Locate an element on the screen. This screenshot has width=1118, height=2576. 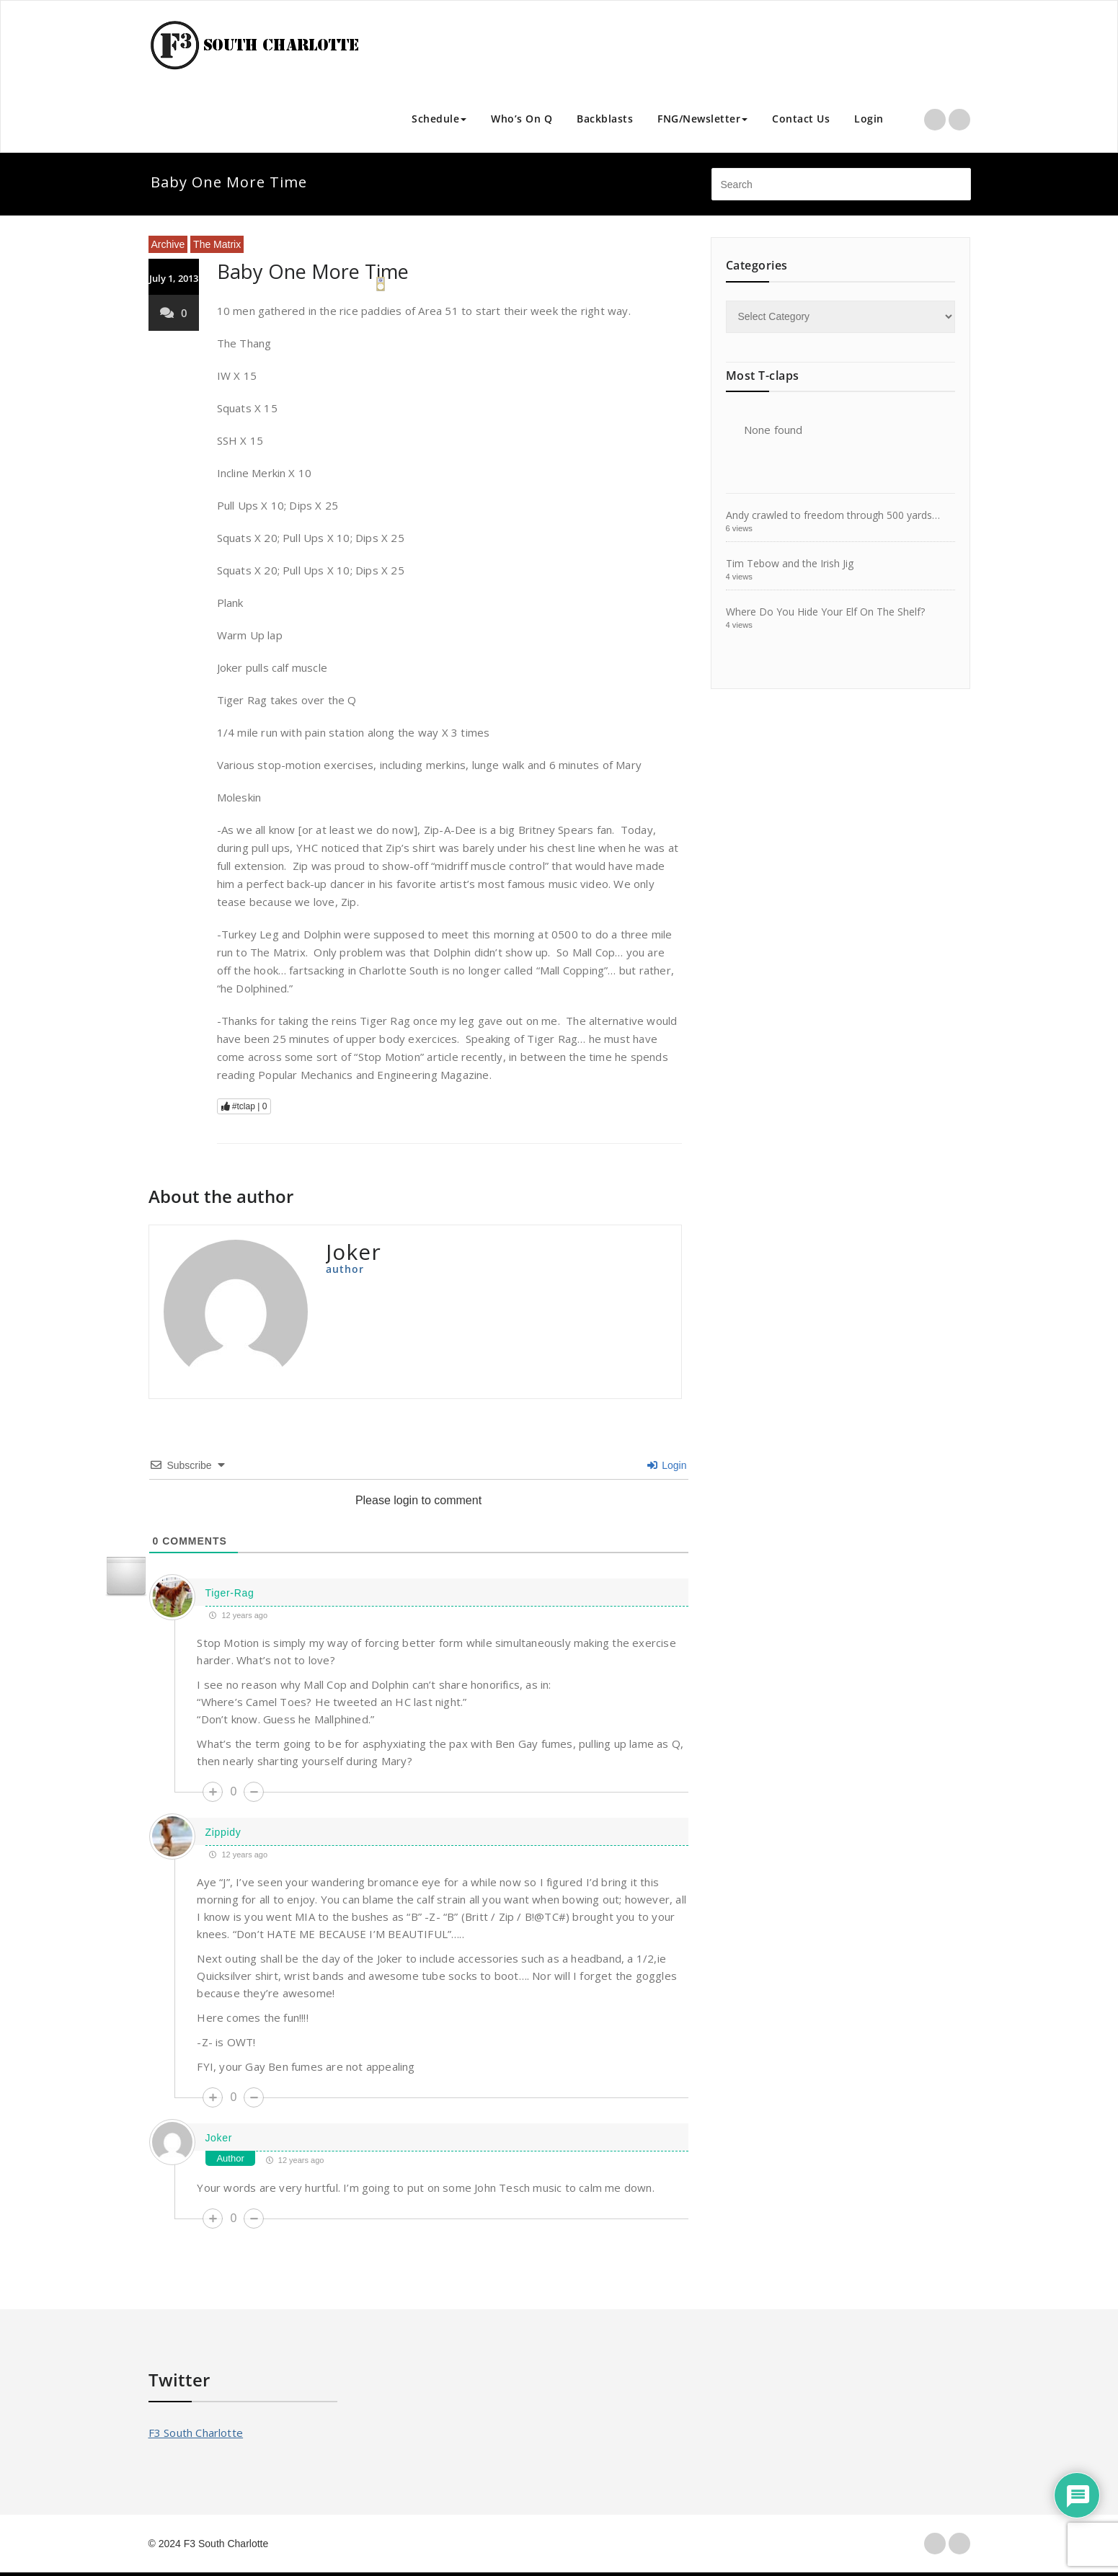
magic trackpad connected via bluetooth is located at coordinates (126, 1577).